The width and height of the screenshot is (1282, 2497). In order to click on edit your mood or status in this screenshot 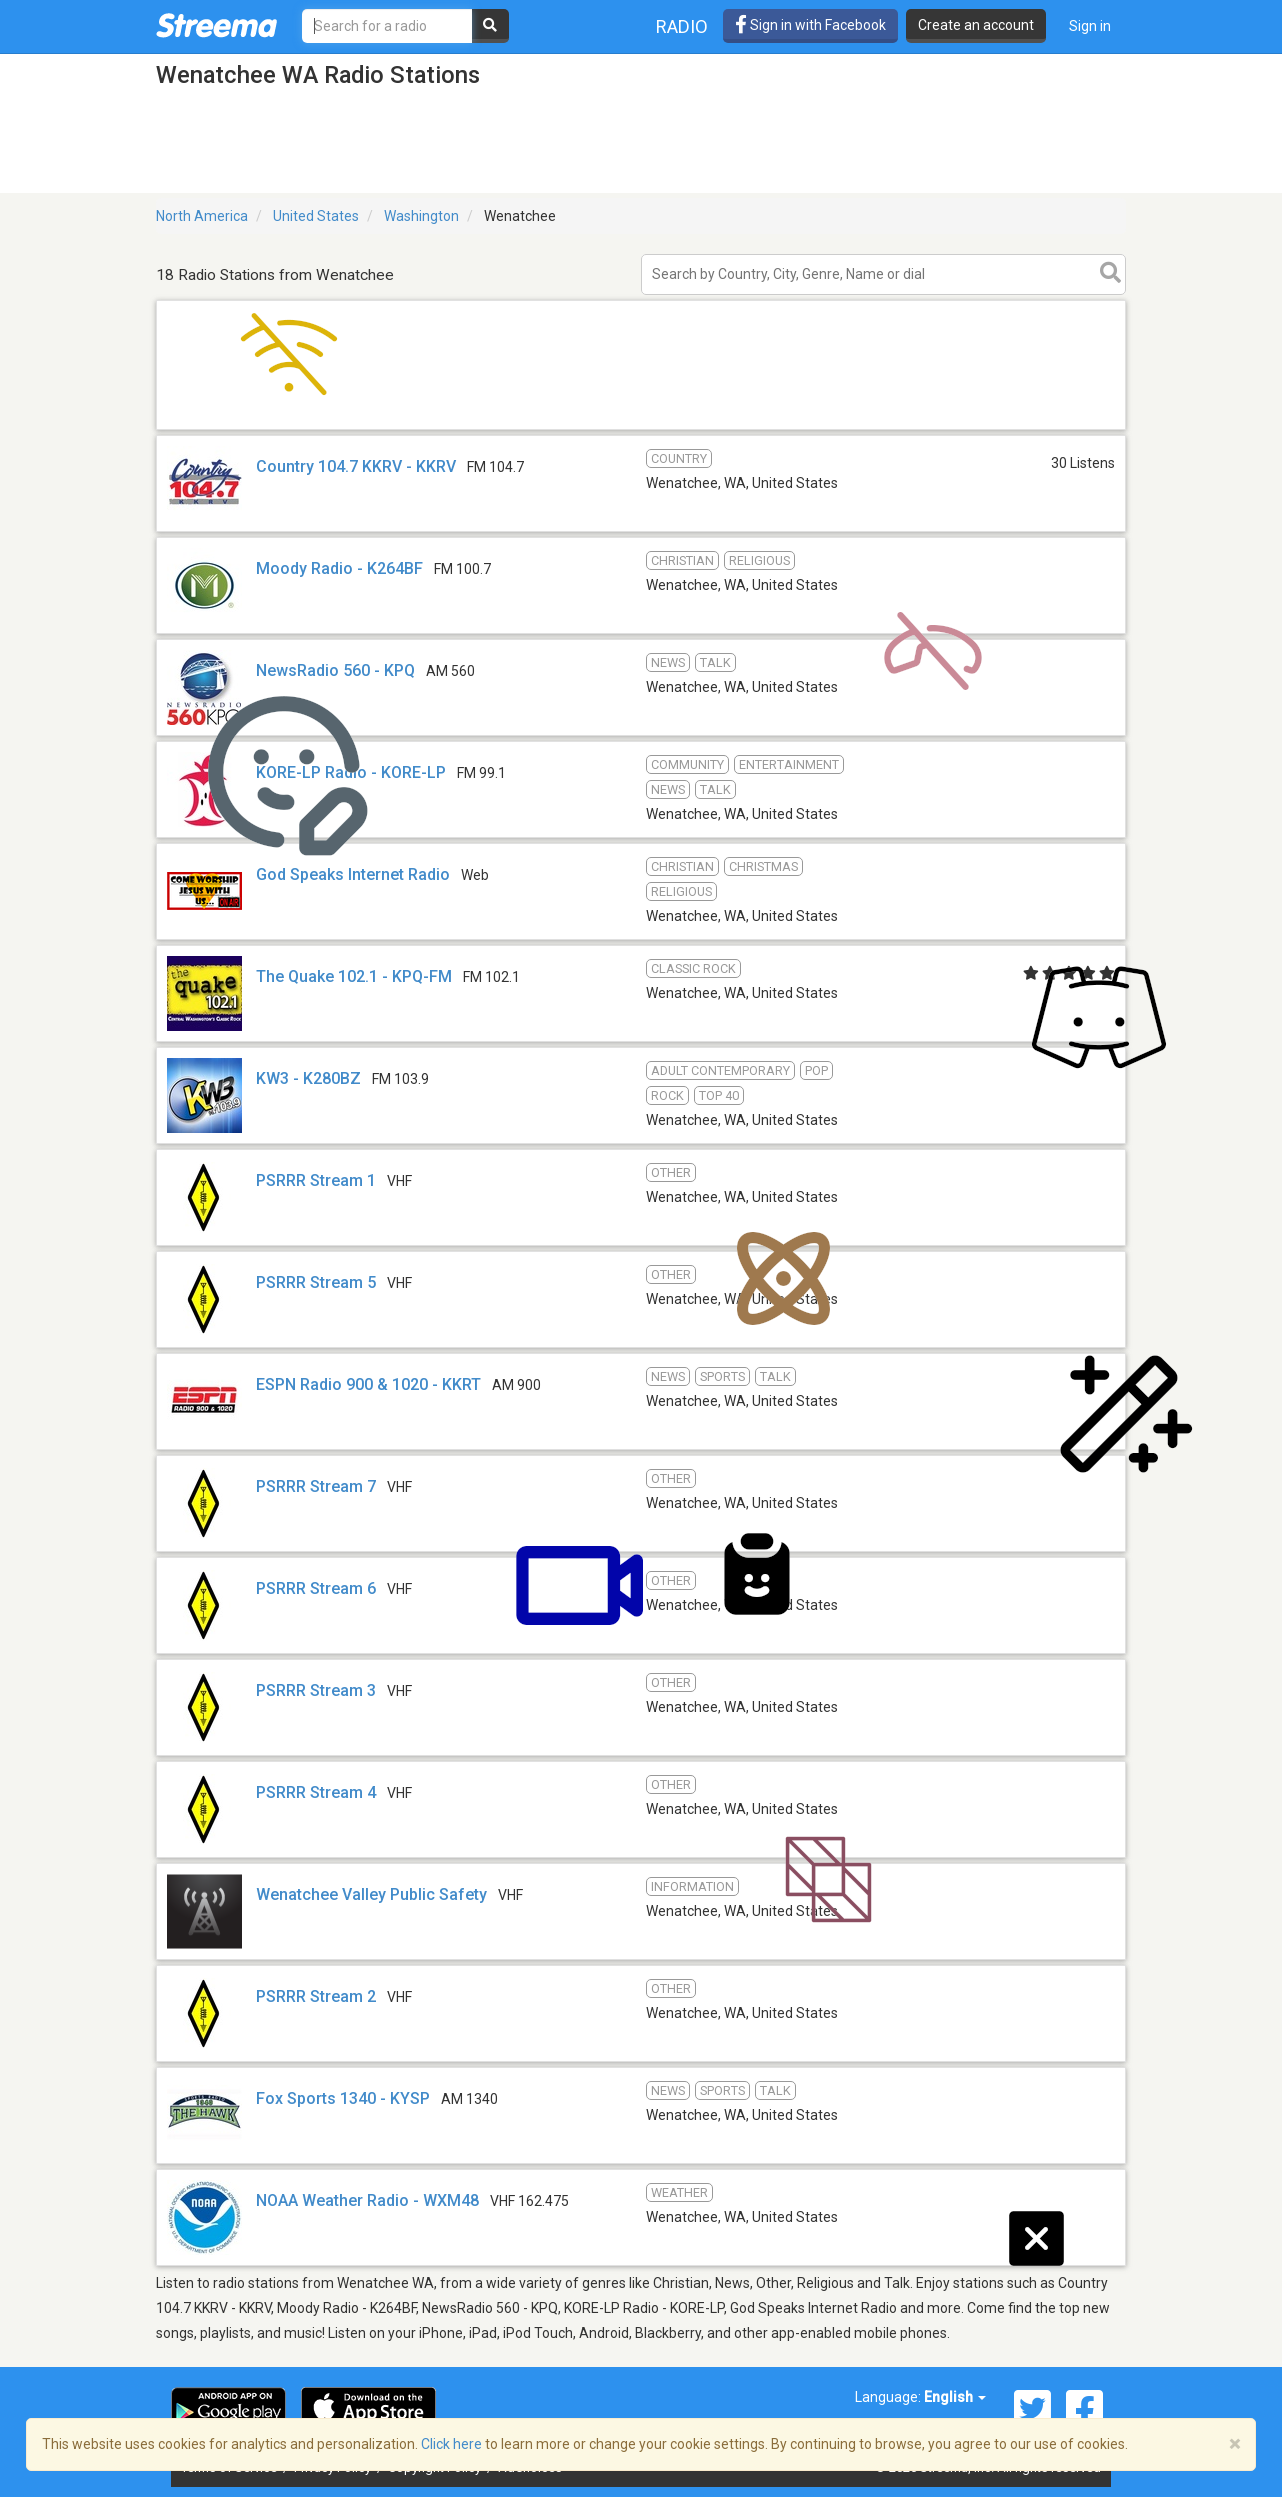, I will do `click(284, 772)`.